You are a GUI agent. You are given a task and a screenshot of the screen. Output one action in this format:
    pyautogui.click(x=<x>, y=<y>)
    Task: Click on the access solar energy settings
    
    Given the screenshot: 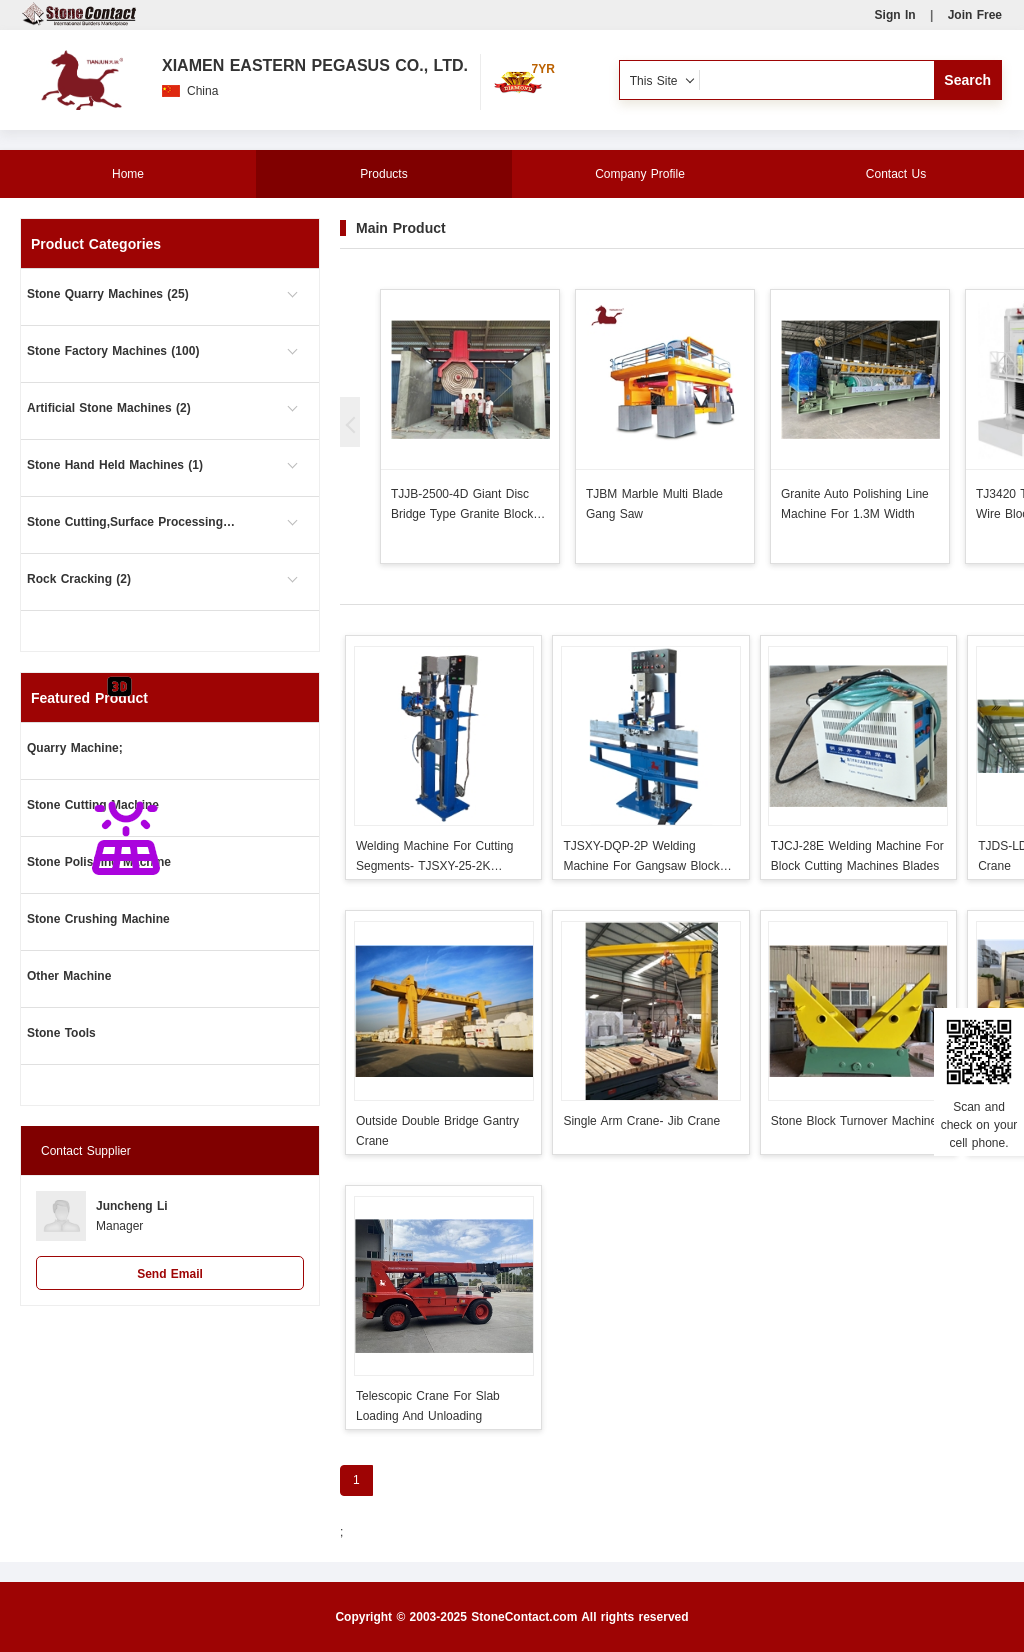 What is the action you would take?
    pyautogui.click(x=126, y=840)
    